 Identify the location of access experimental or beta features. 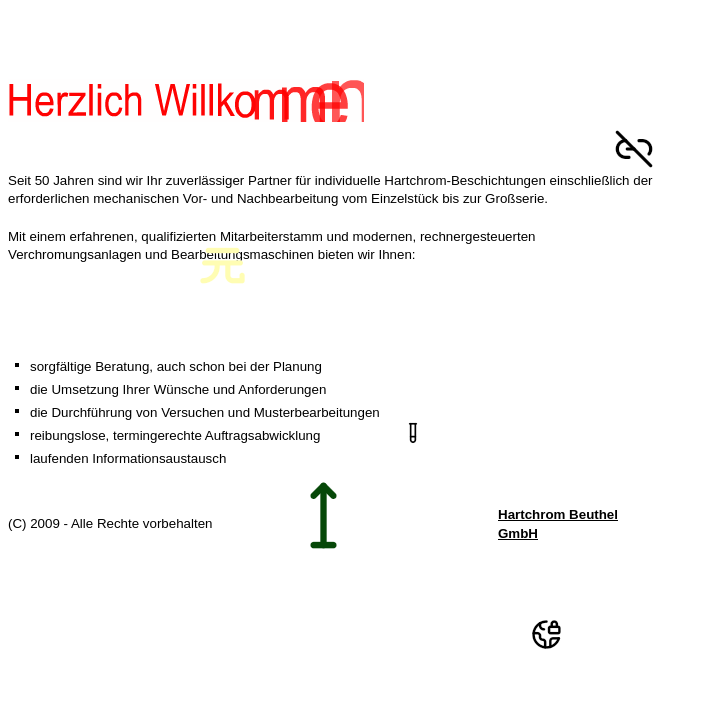
(413, 433).